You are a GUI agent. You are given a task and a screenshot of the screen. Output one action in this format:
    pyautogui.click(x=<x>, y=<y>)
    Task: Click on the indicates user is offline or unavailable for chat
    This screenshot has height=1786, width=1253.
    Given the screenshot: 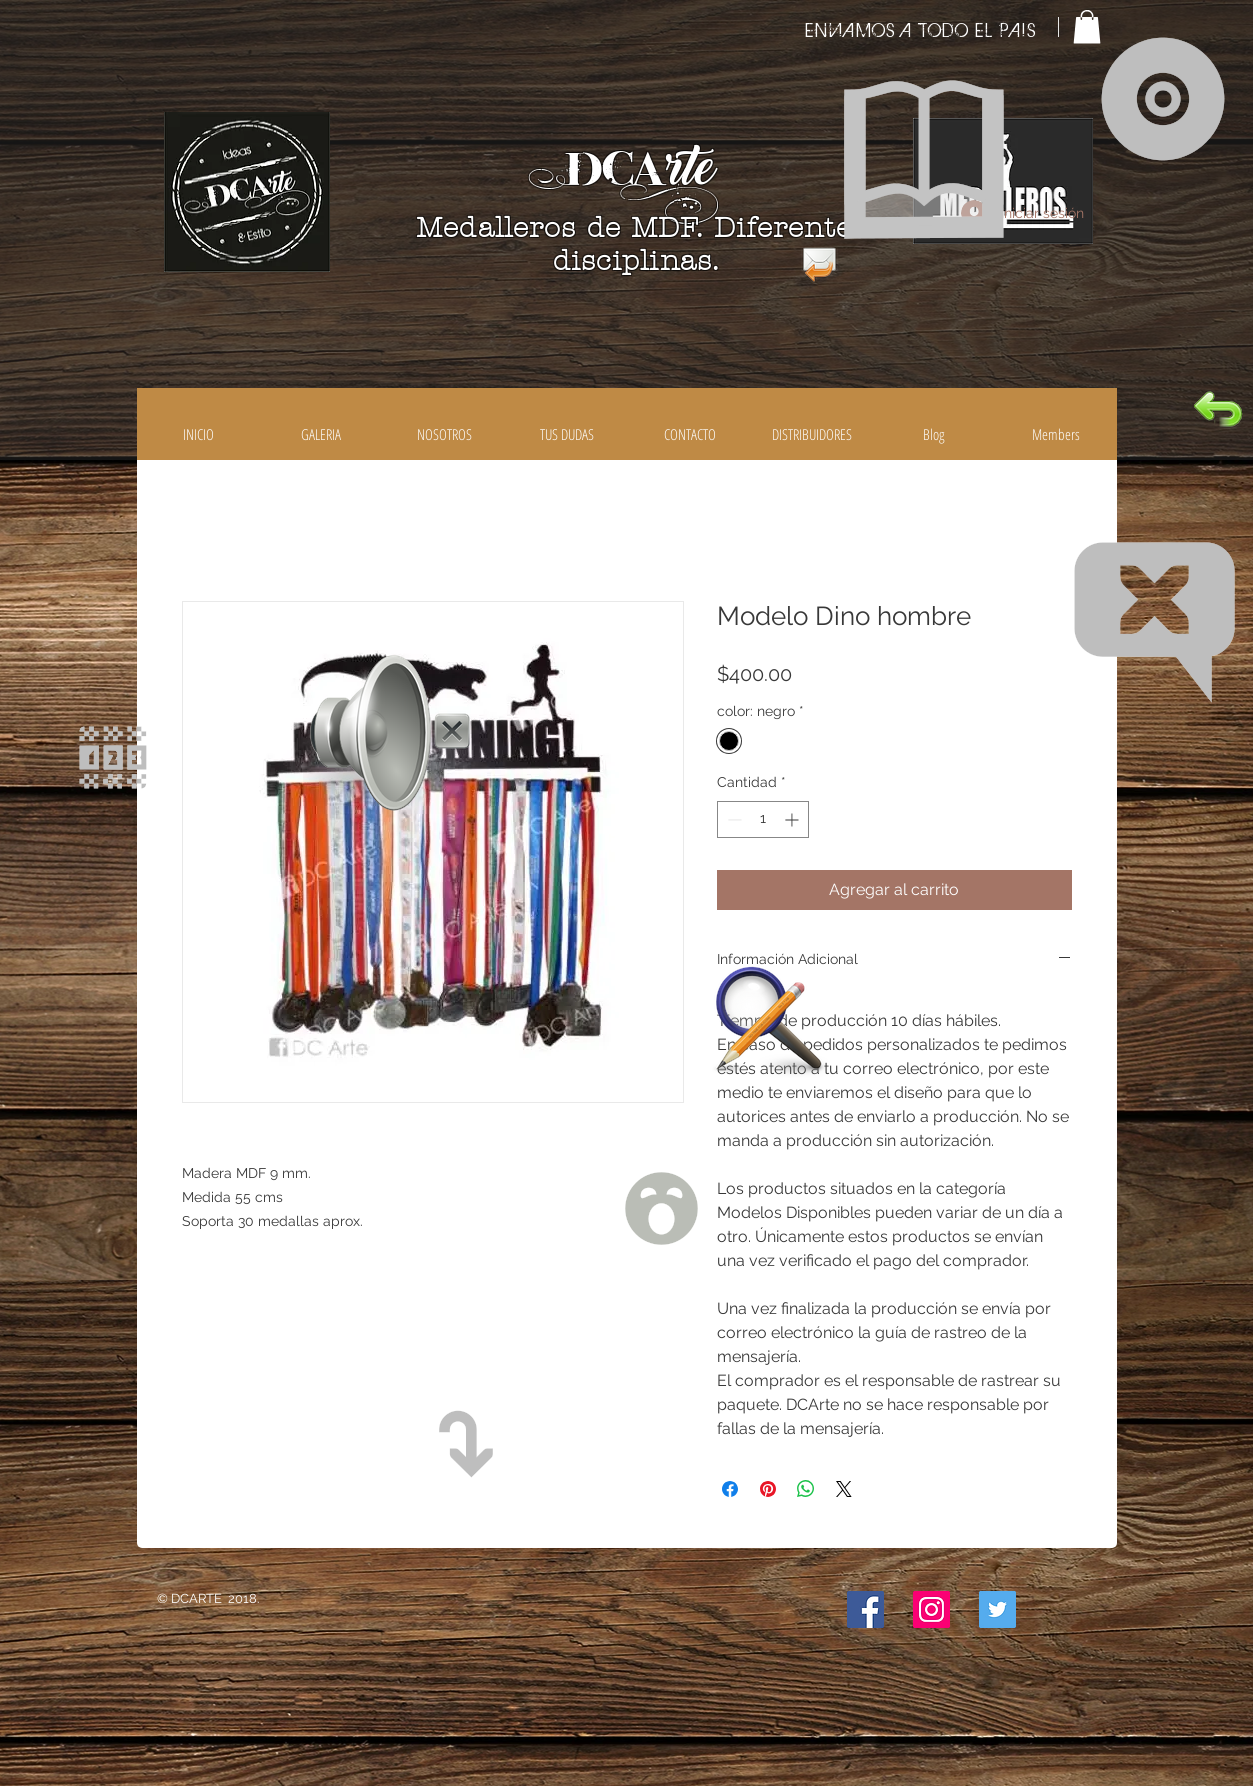 What is the action you would take?
    pyautogui.click(x=1154, y=622)
    